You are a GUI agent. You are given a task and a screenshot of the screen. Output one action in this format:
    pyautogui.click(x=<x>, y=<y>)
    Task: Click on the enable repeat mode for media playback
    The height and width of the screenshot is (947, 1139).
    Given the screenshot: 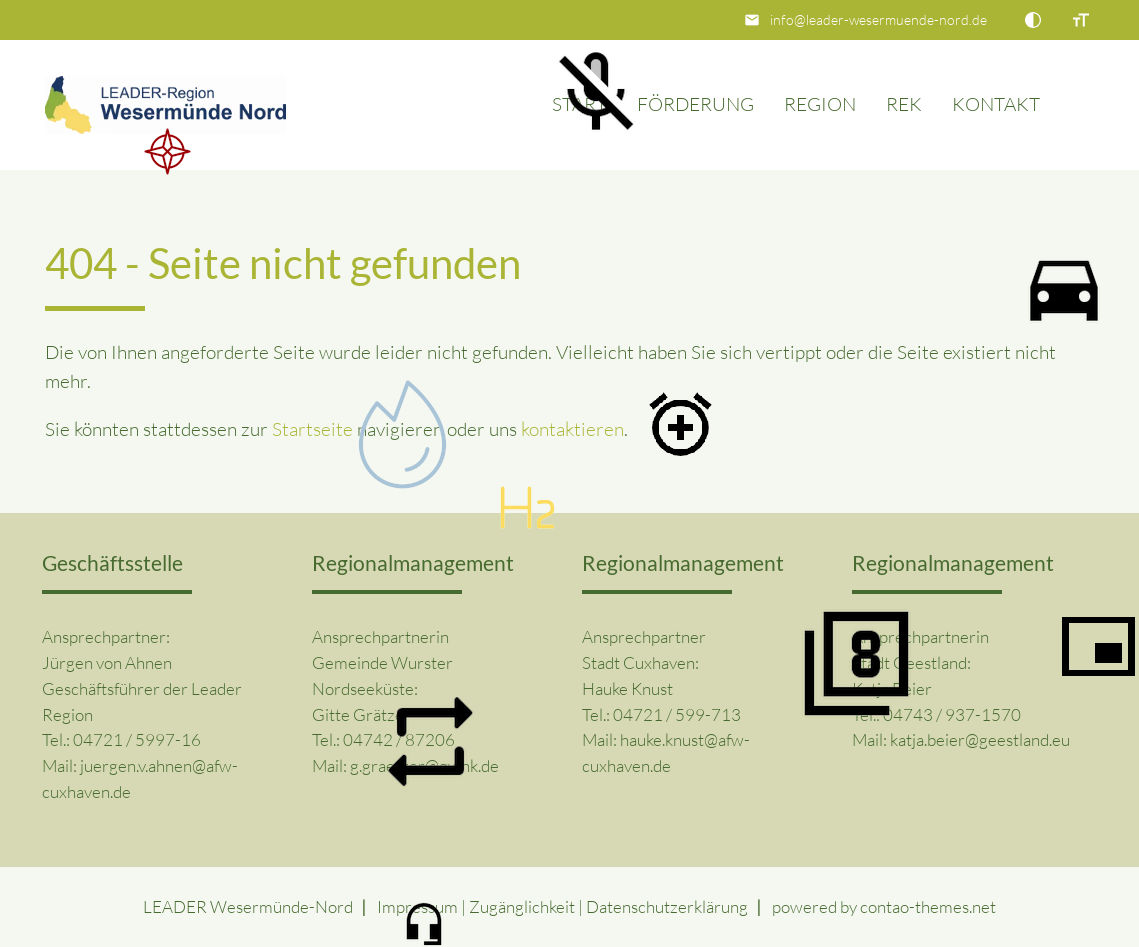 What is the action you would take?
    pyautogui.click(x=430, y=741)
    